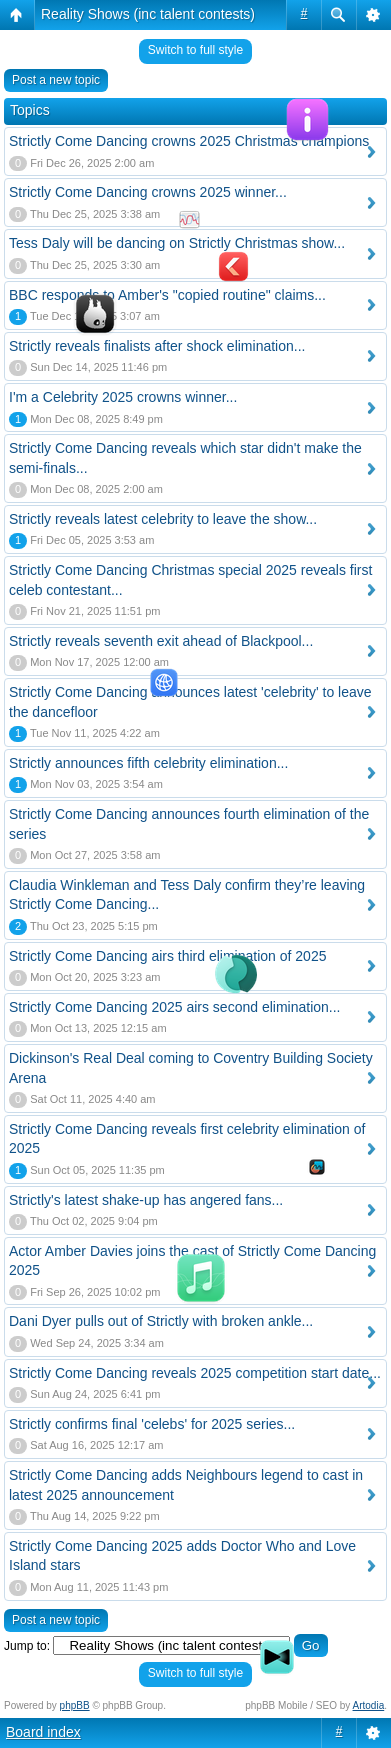 This screenshot has height=1748, width=391. Describe the element at coordinates (233, 266) in the screenshot. I see `open haguichi VPN network manager` at that location.